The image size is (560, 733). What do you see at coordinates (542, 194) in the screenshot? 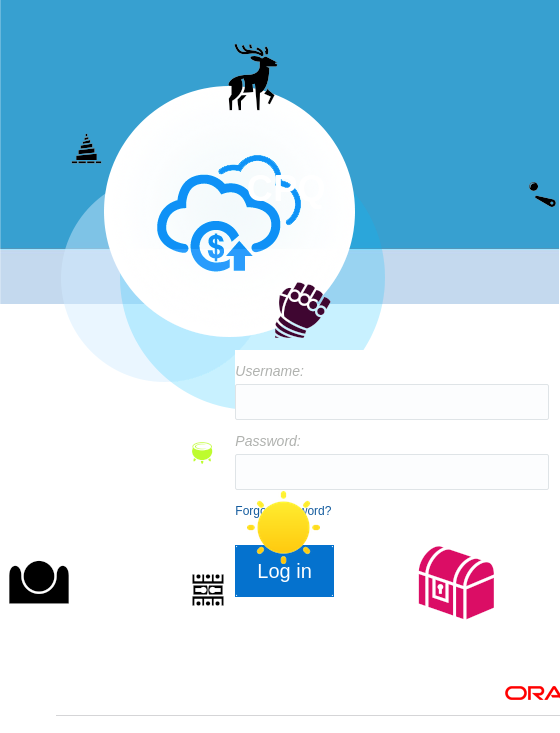
I see `play pinball game` at bounding box center [542, 194].